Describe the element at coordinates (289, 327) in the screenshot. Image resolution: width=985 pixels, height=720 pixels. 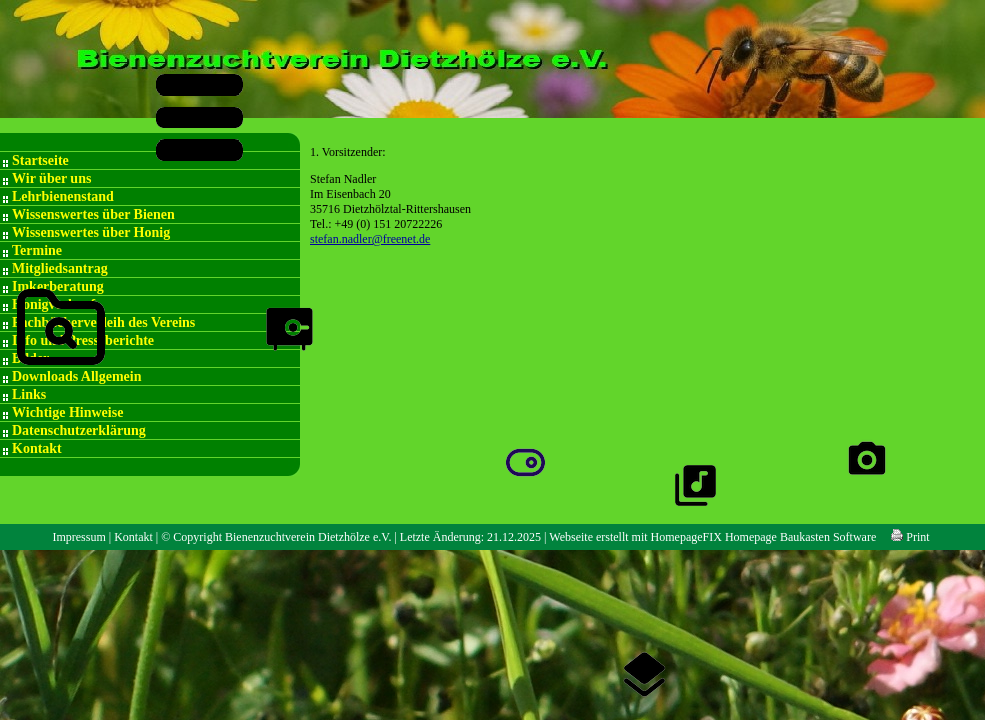
I see `access secure storage or vault` at that location.